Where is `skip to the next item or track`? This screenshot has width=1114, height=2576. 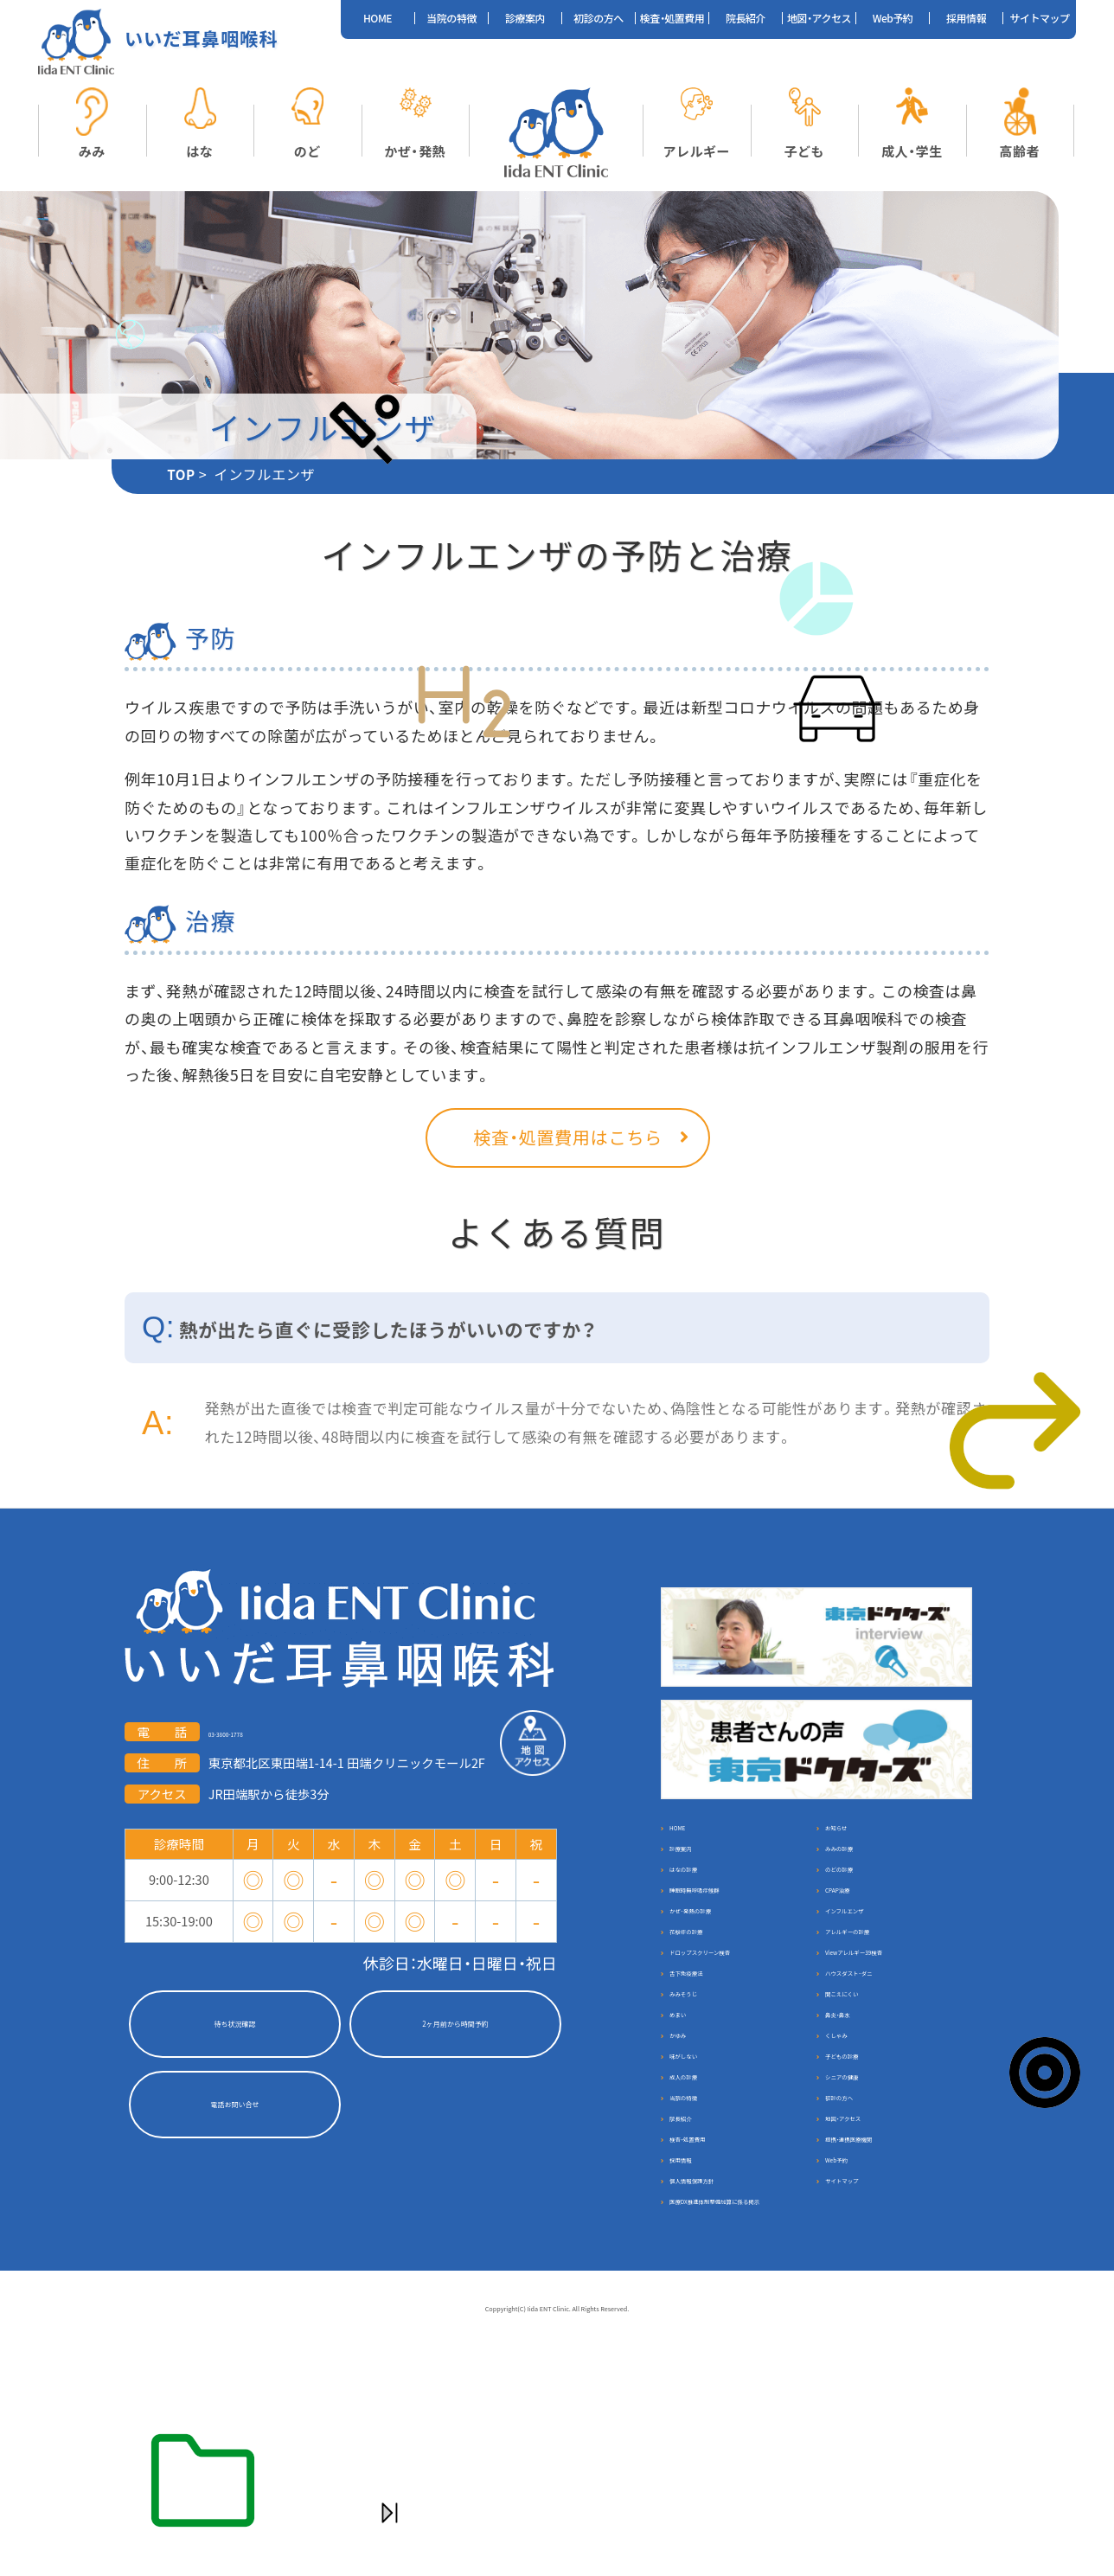
skip to the next item or track is located at coordinates (390, 2513).